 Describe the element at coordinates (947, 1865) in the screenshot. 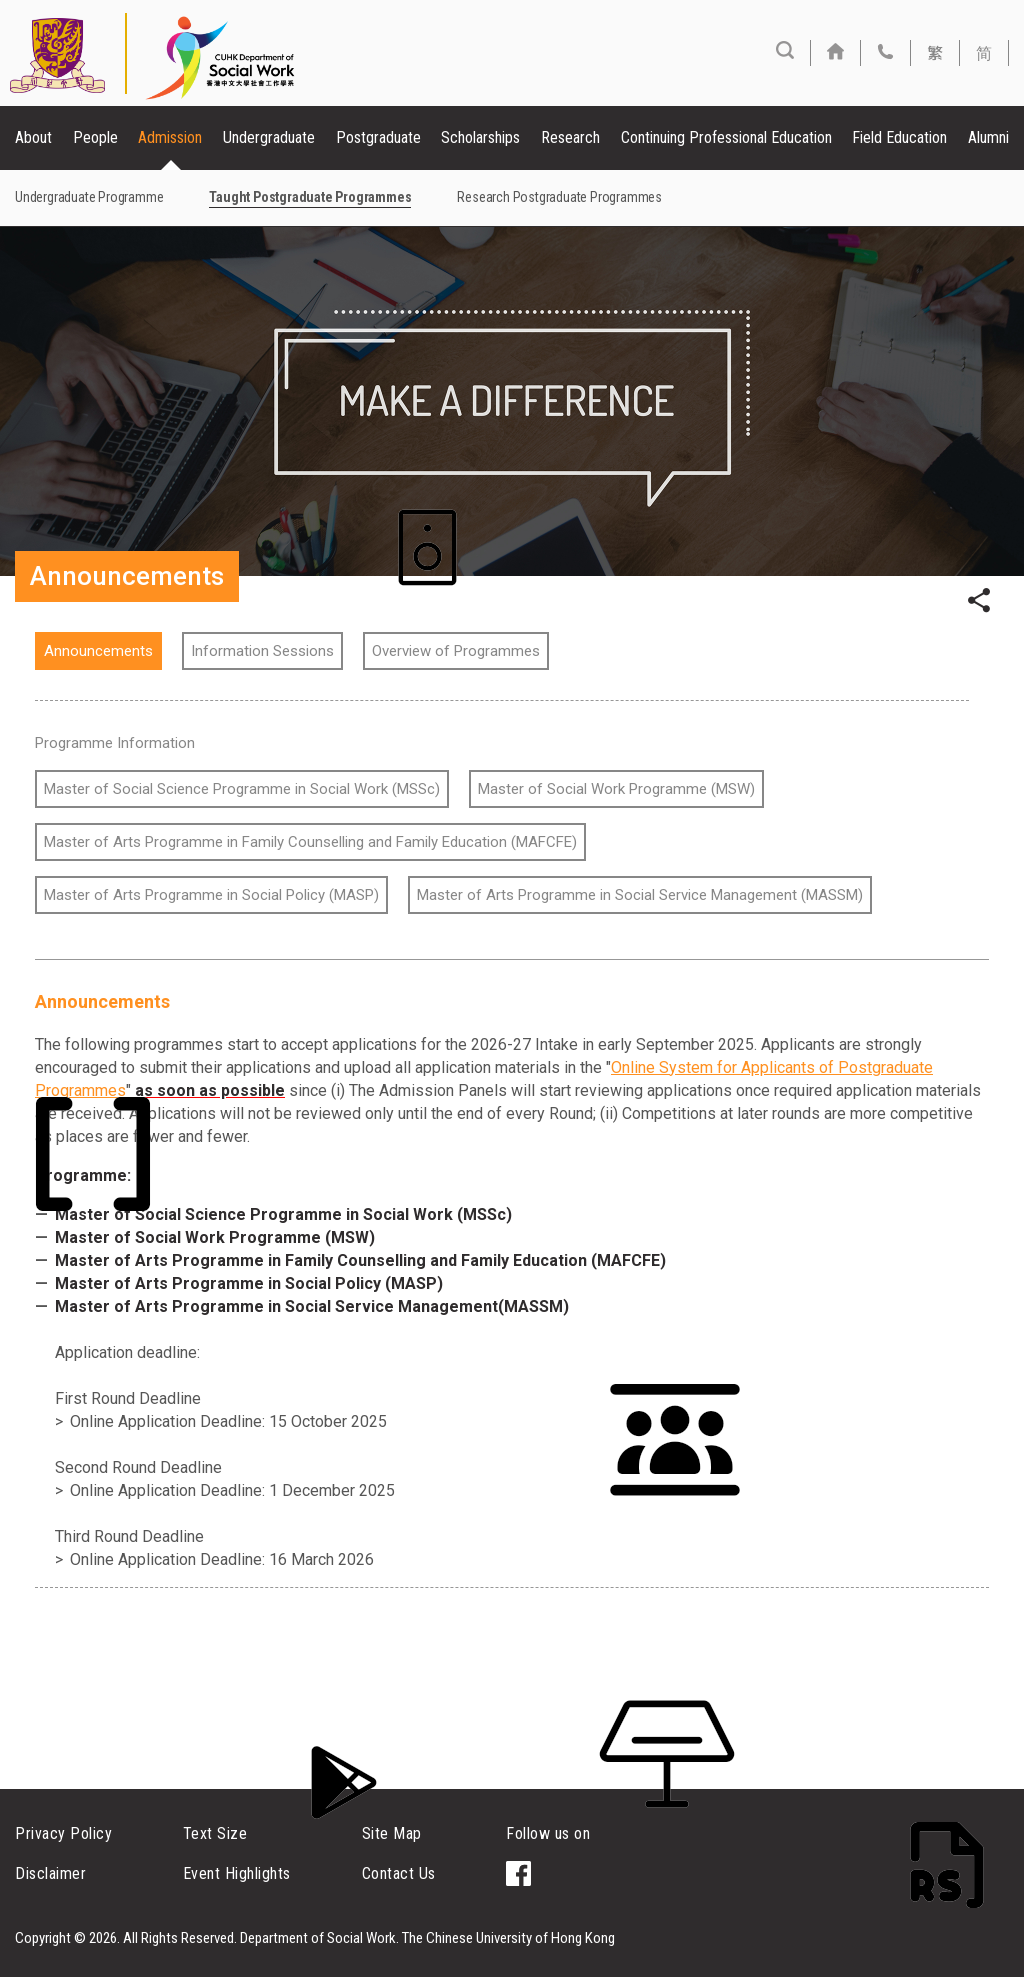

I see `a Rust source code file` at that location.